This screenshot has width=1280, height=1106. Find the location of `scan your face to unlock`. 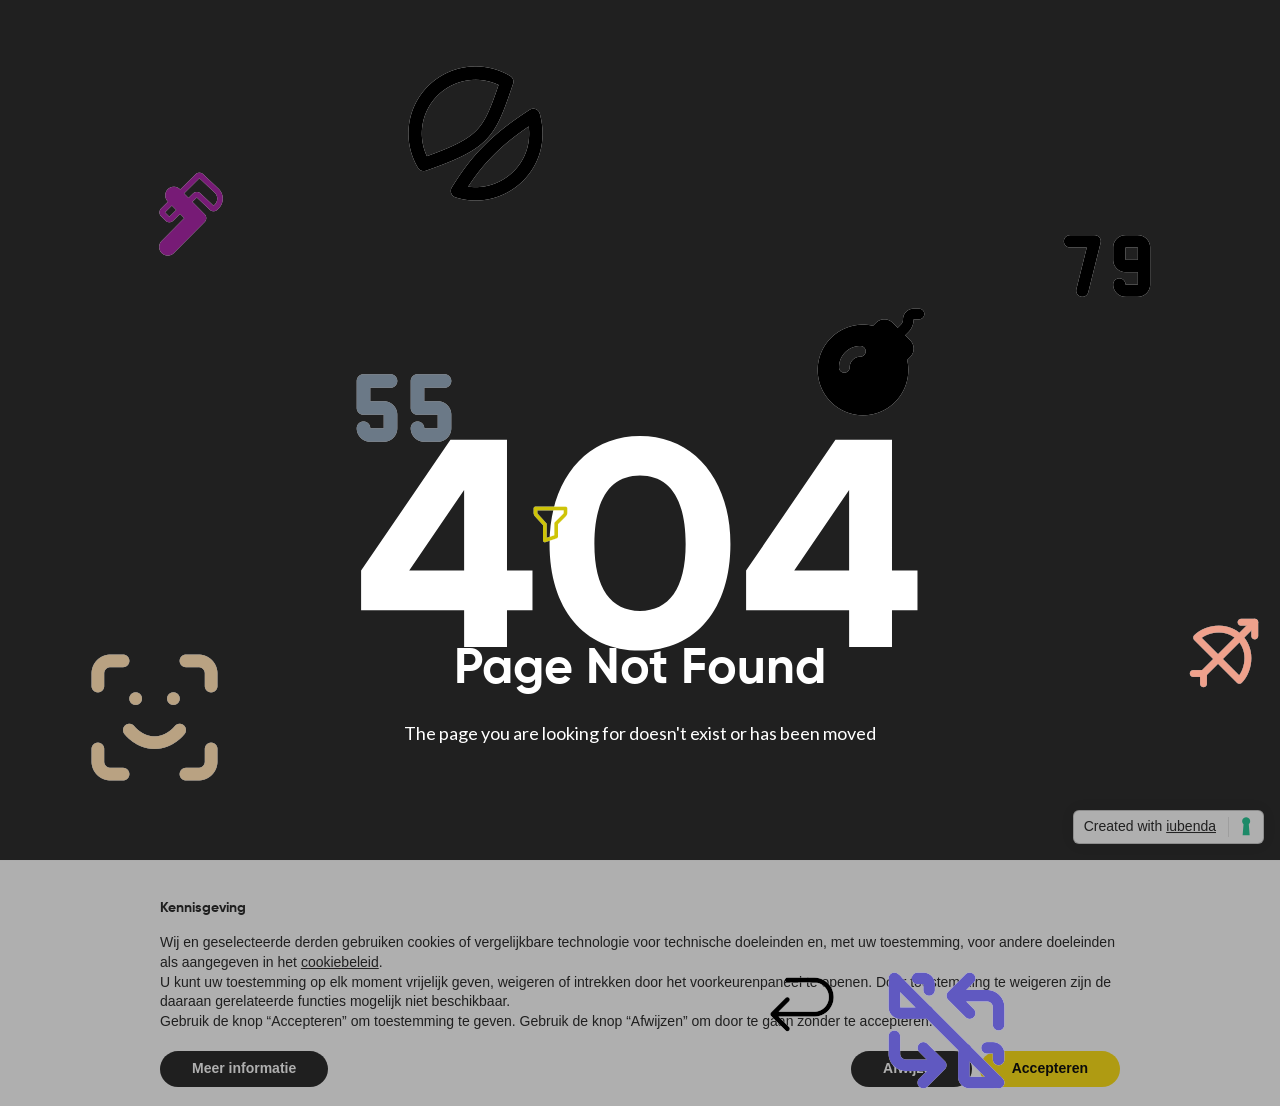

scan your face to unlock is located at coordinates (154, 717).